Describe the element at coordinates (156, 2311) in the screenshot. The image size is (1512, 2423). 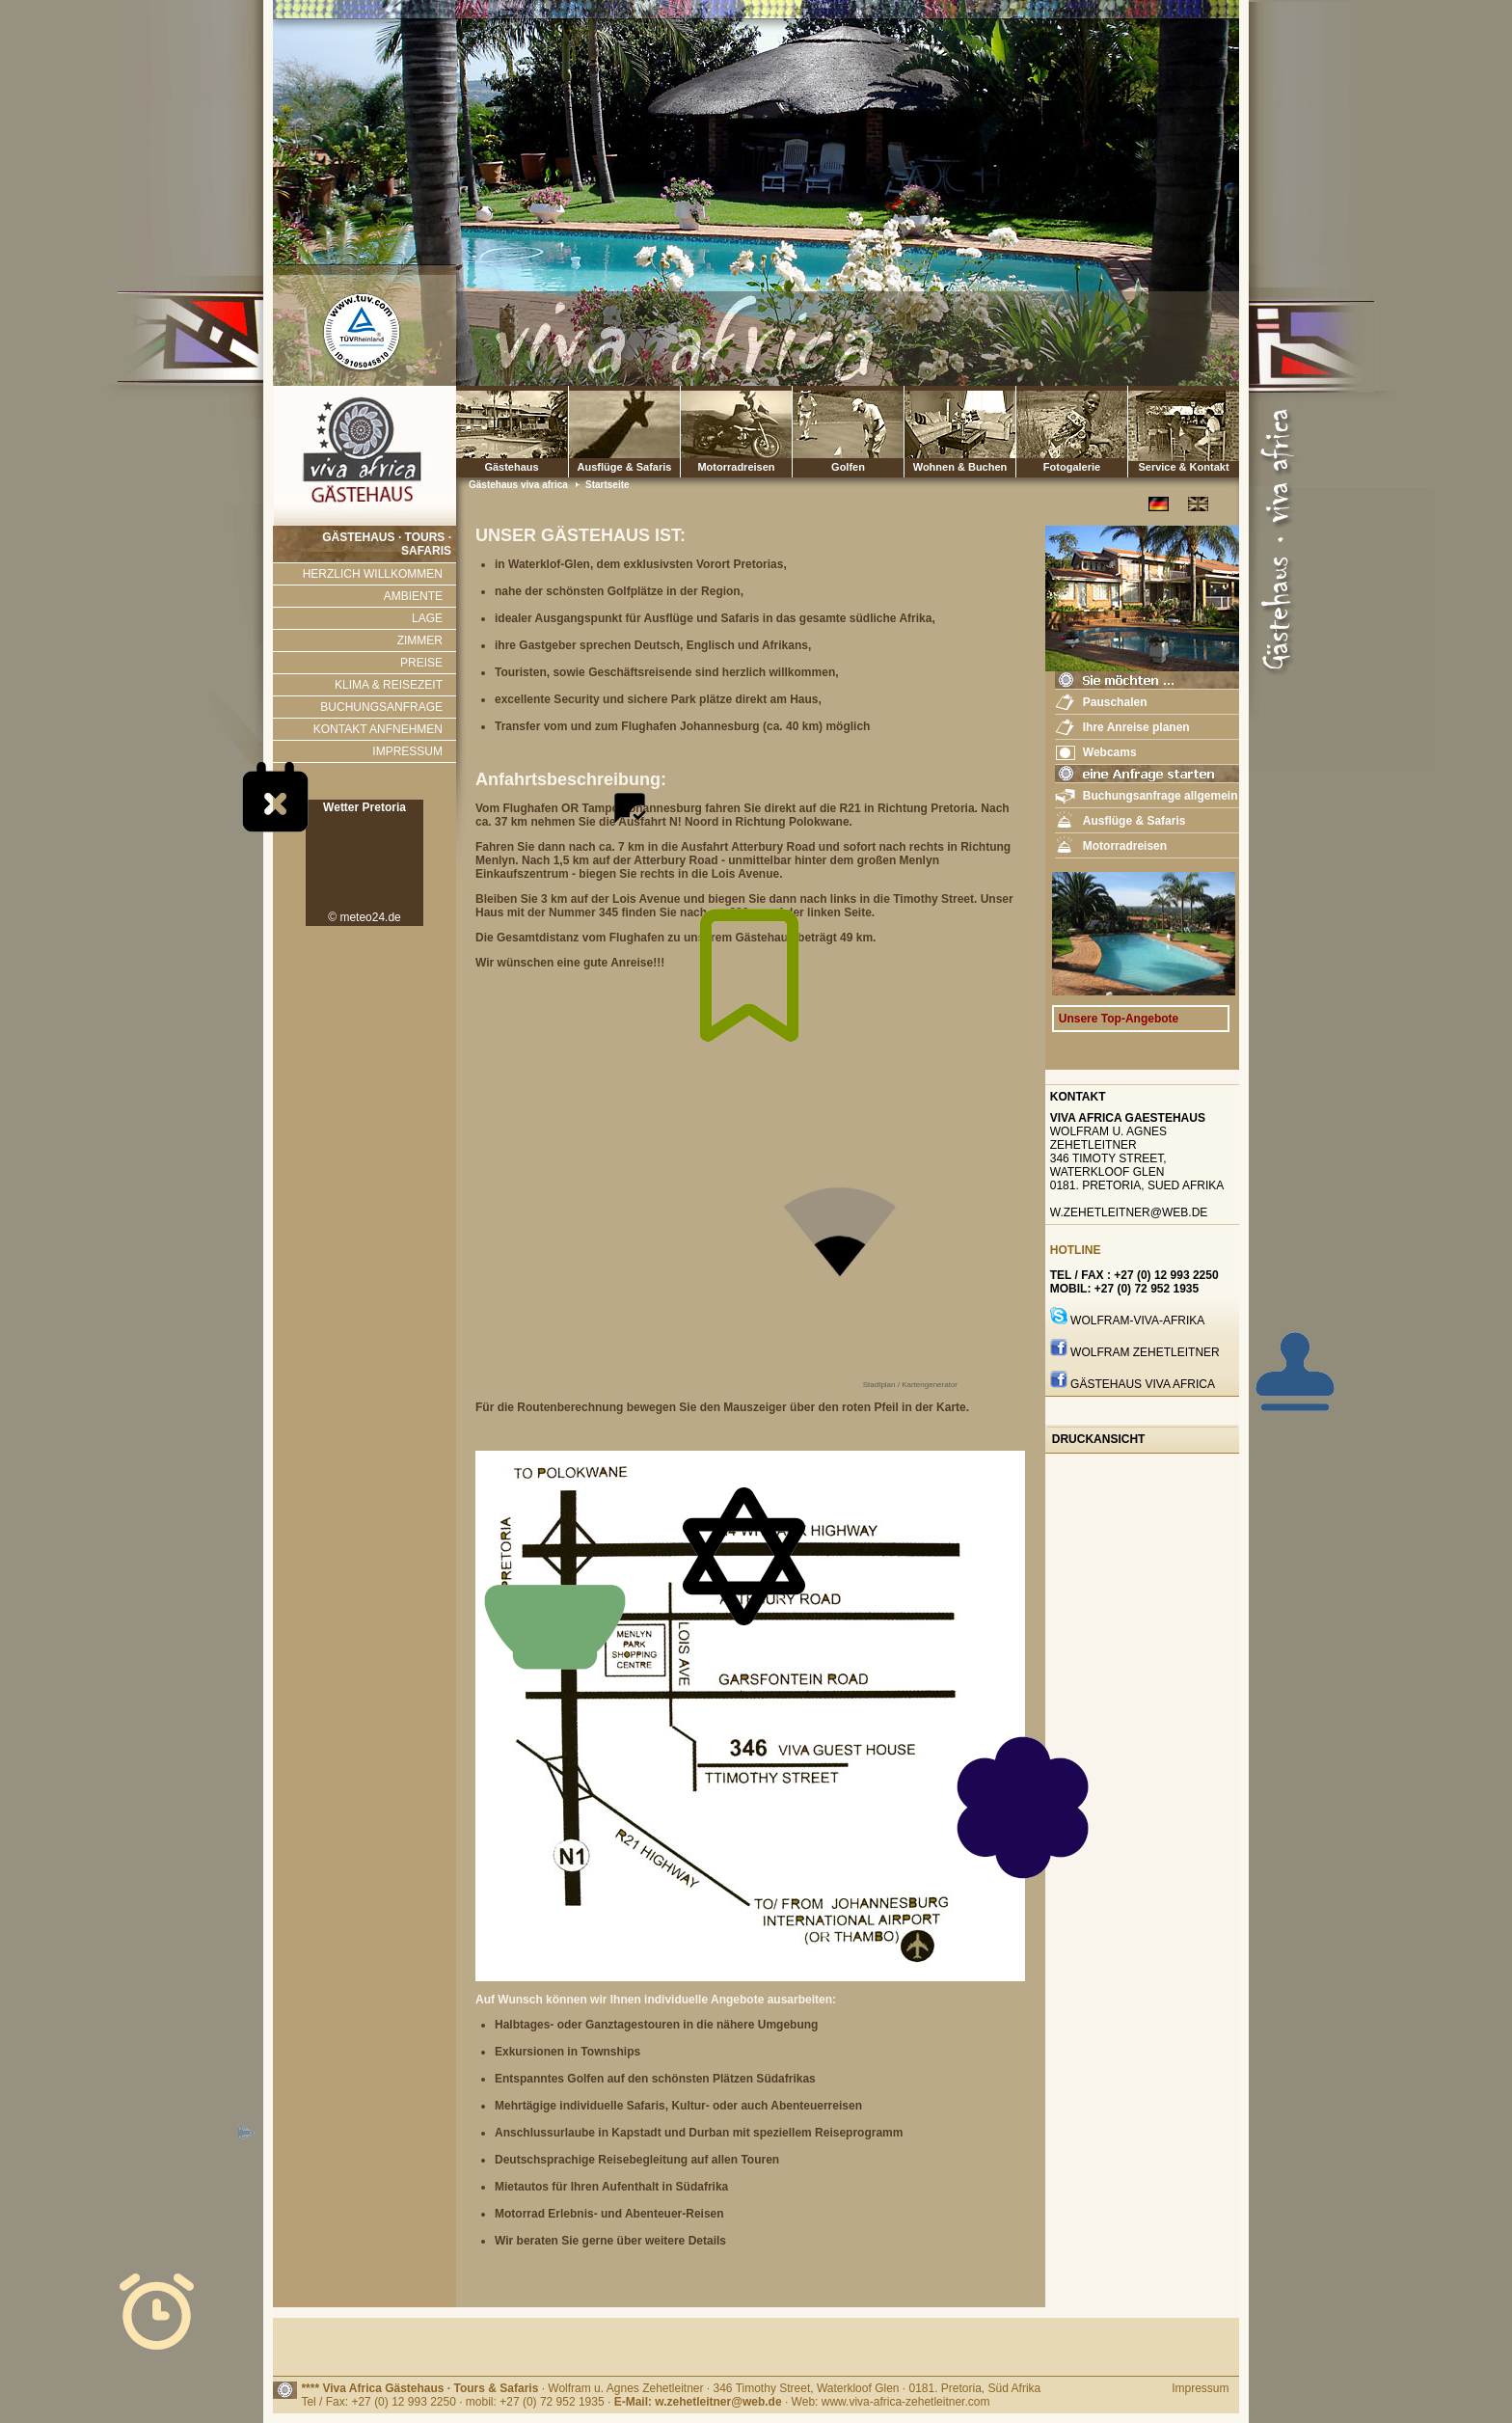
I see `set or view alarms` at that location.